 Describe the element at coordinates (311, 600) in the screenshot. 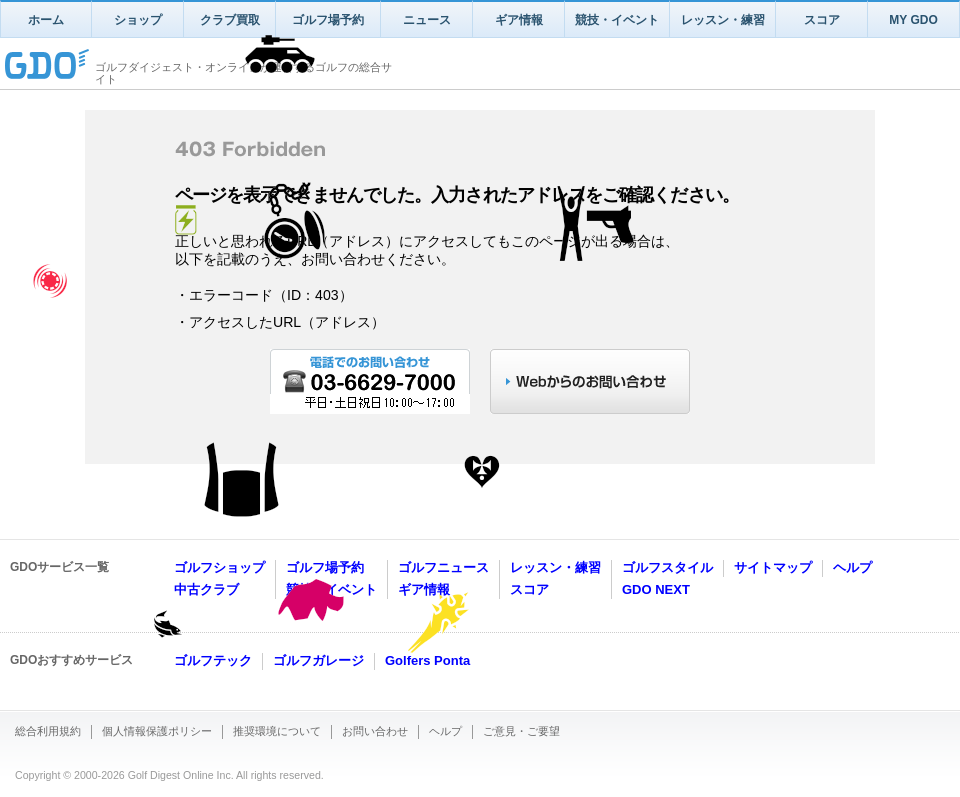

I see `select switzerland as country or region` at that location.